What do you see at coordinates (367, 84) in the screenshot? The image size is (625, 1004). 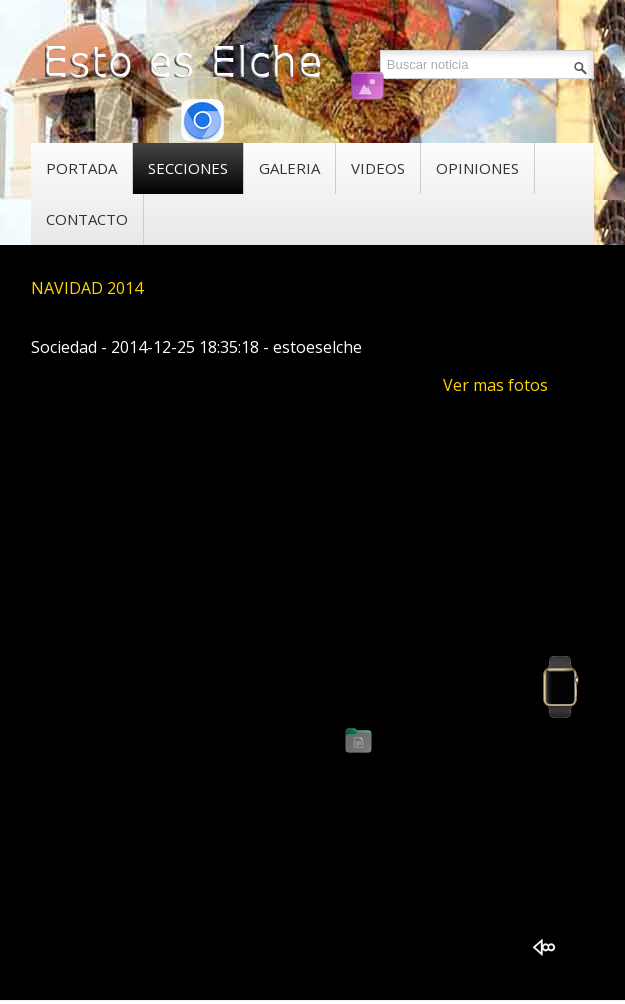 I see `indicates an image file type` at bounding box center [367, 84].